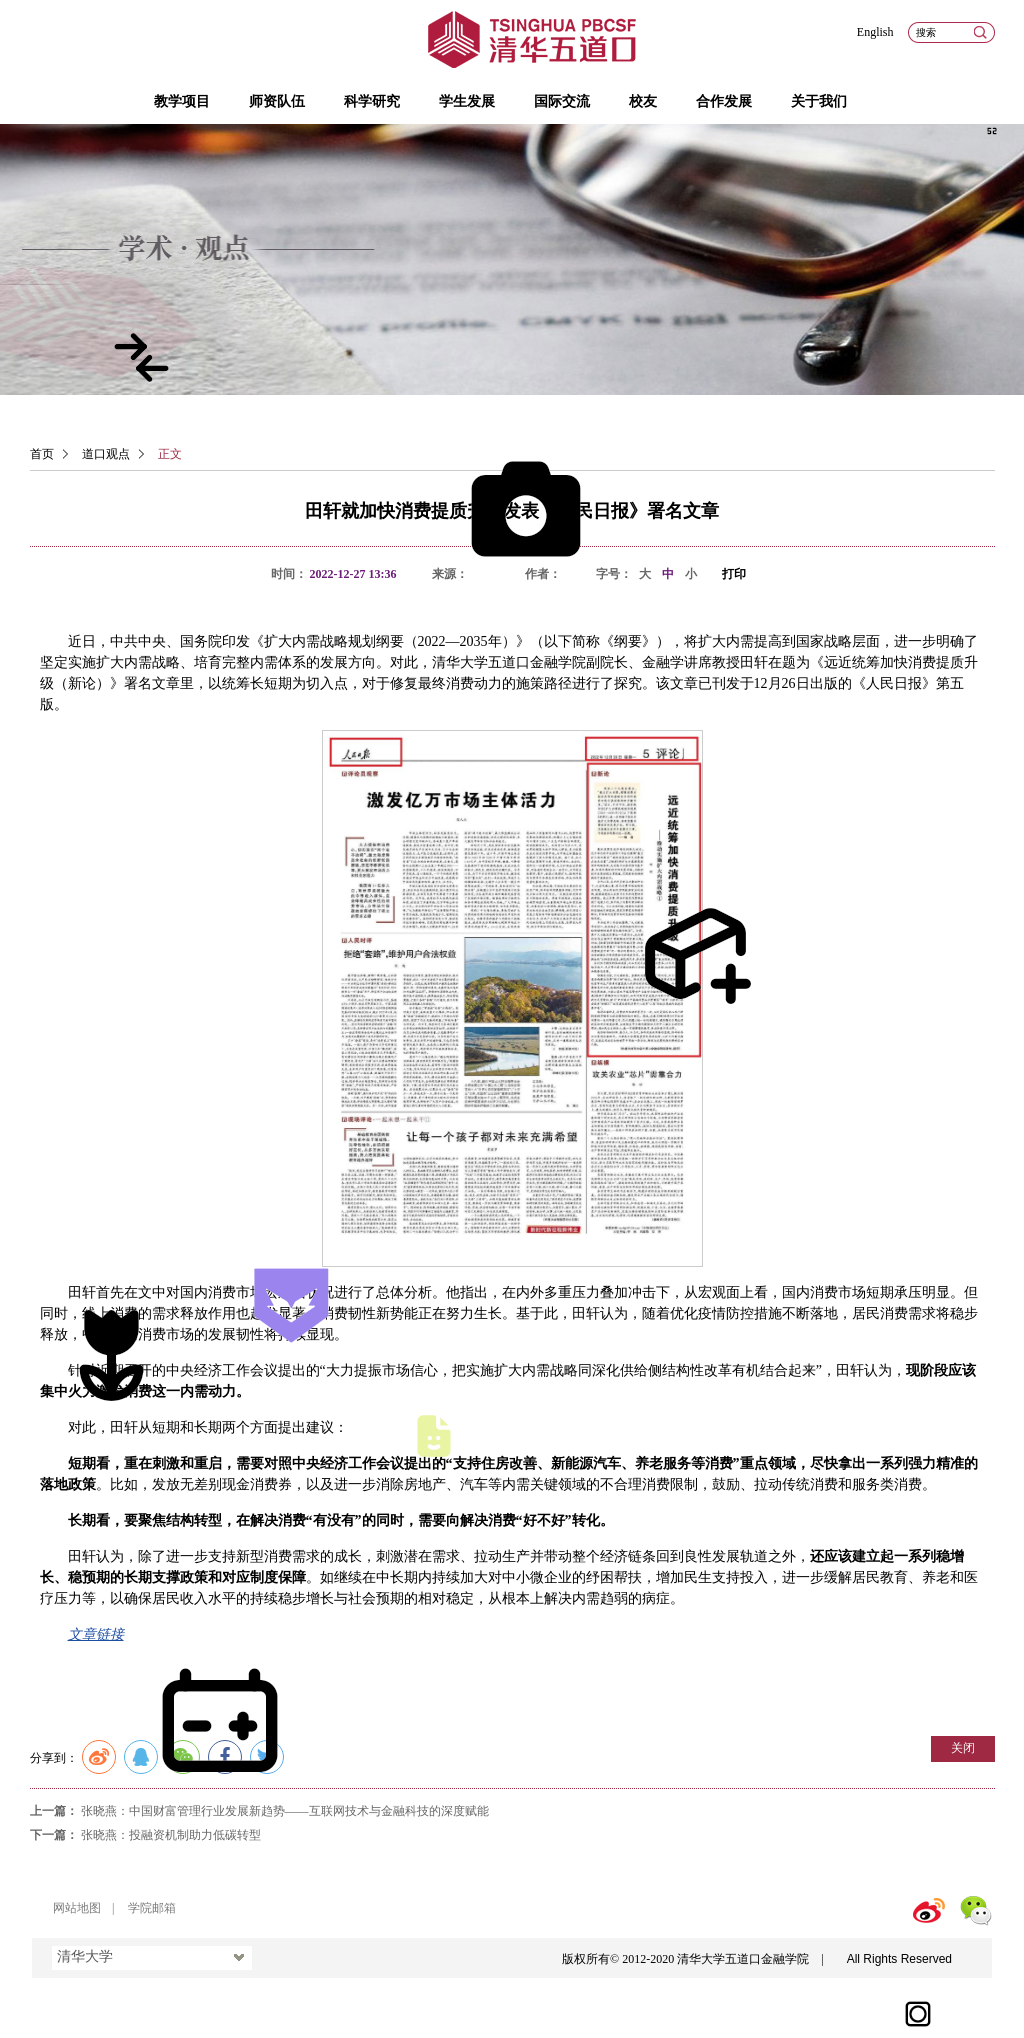 The image size is (1024, 2038). What do you see at coordinates (992, 131) in the screenshot?
I see `indicates item number 52 in a list or sequence` at bounding box center [992, 131].